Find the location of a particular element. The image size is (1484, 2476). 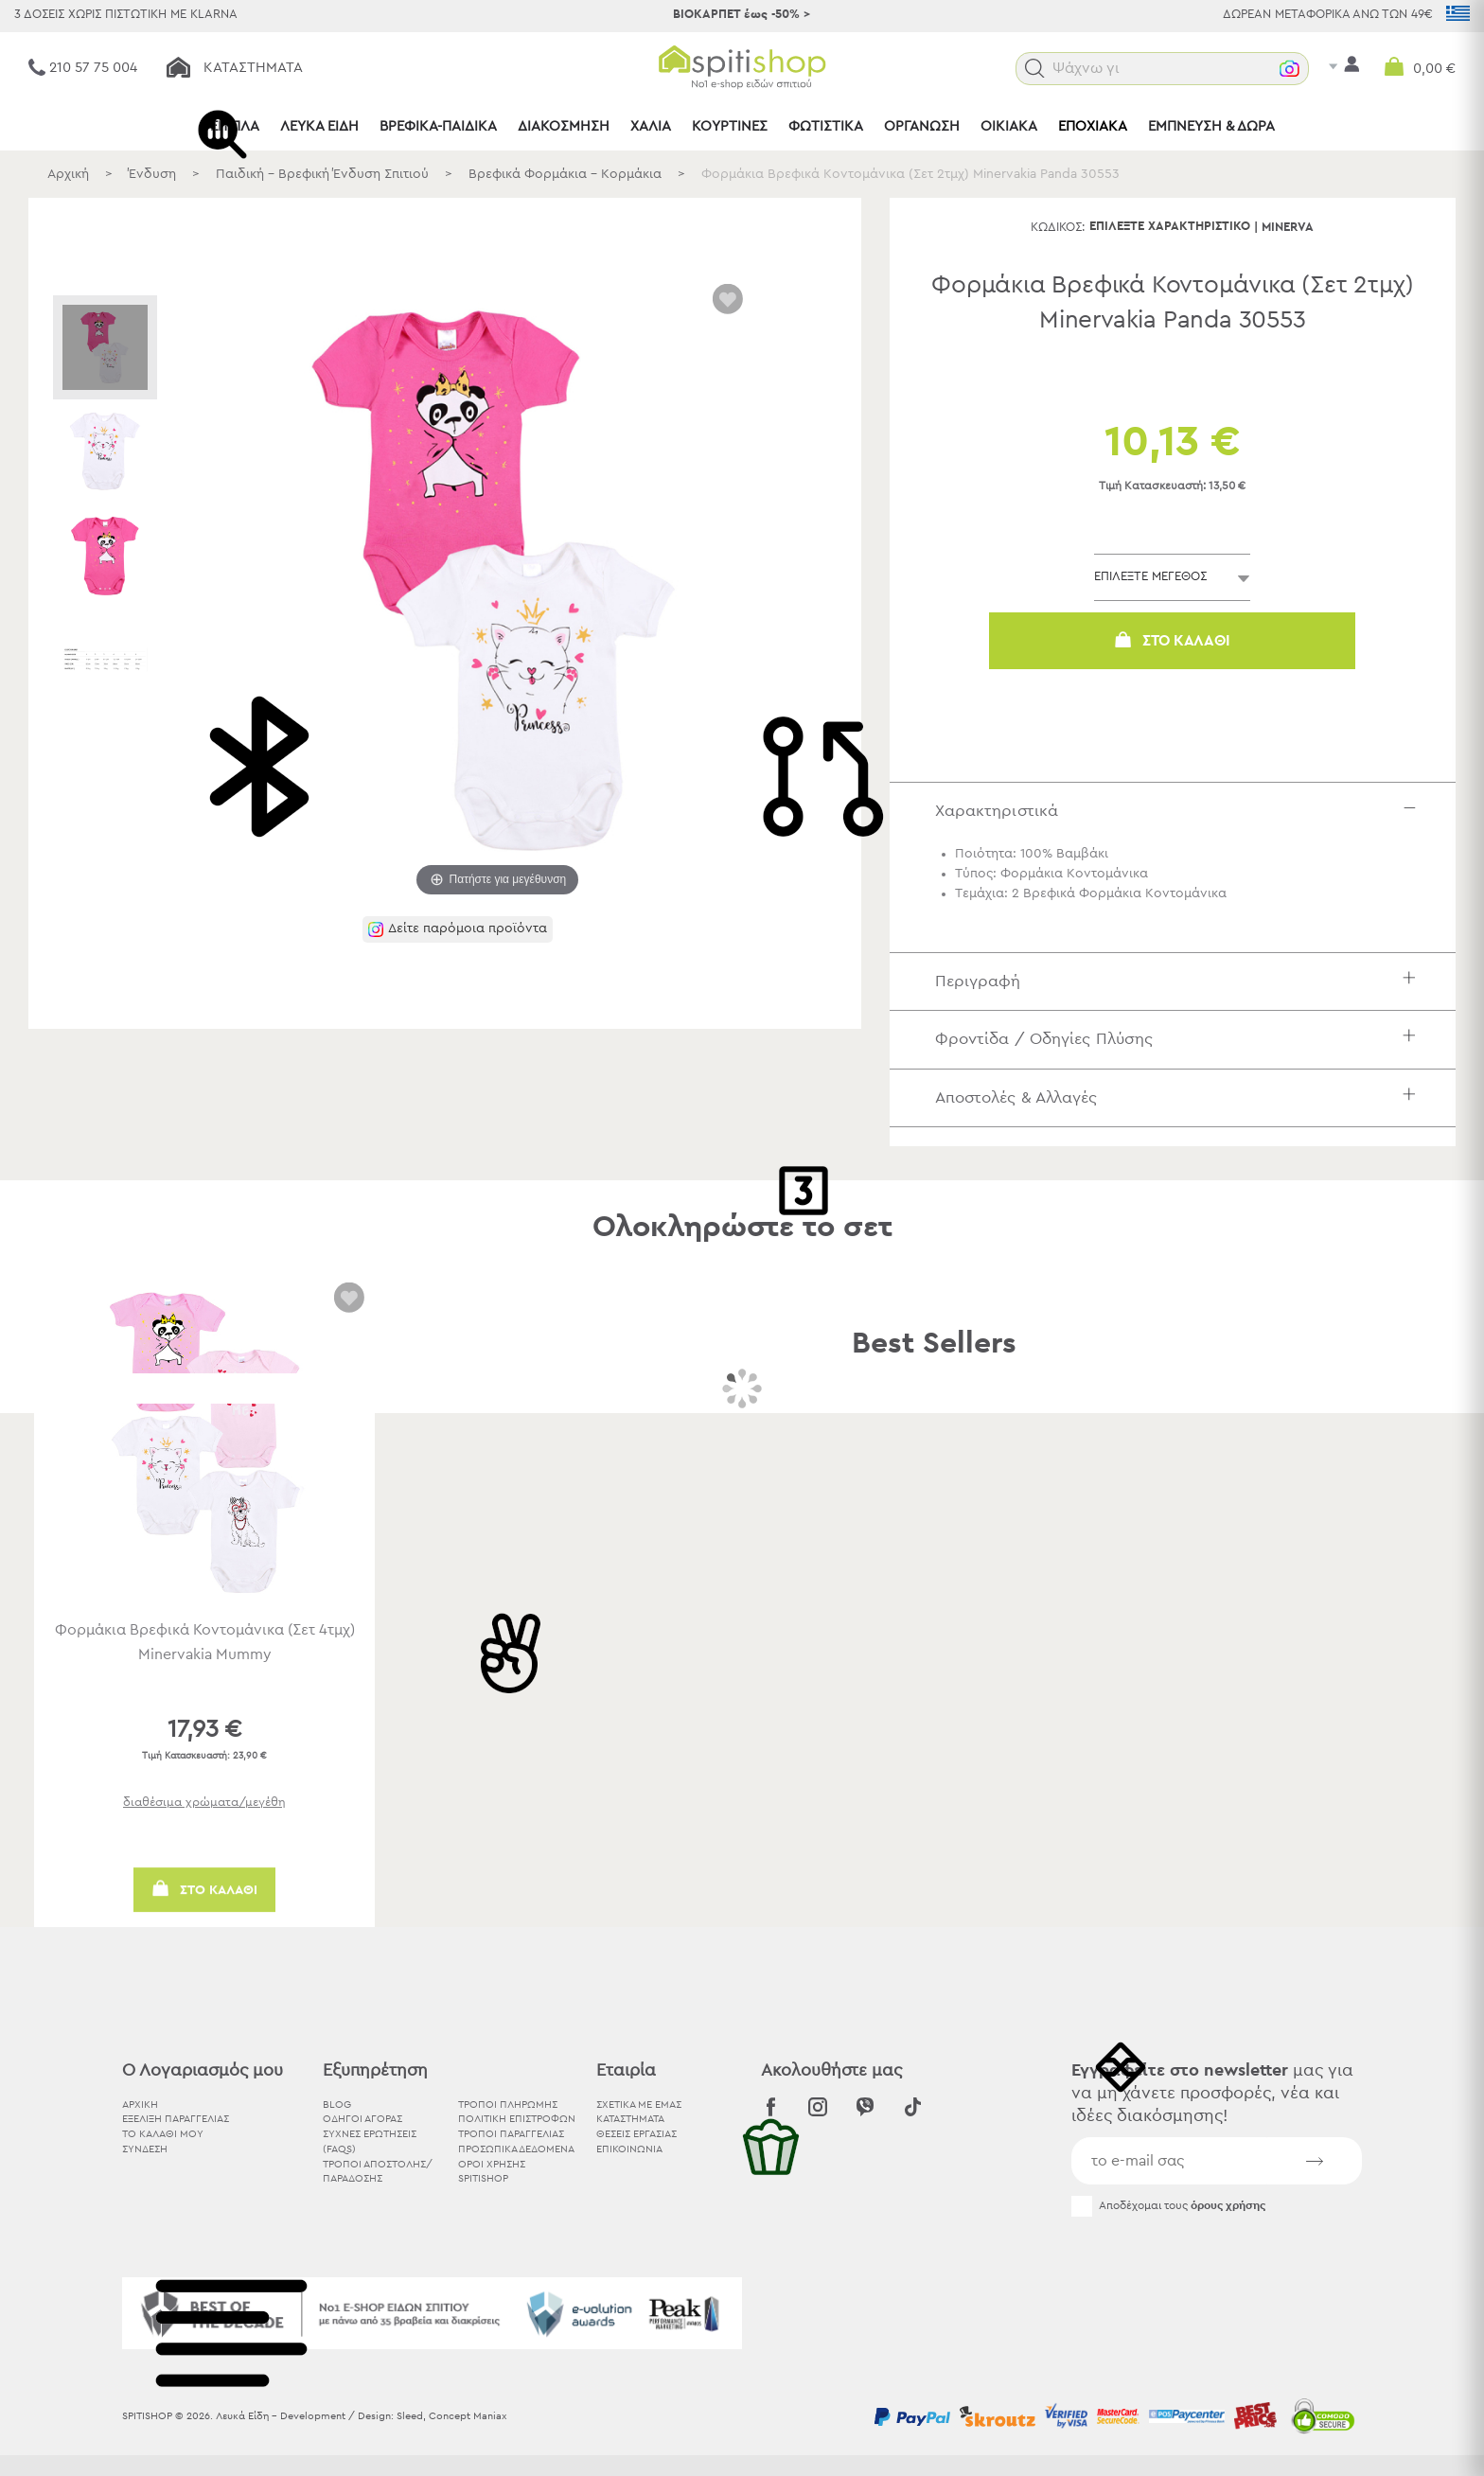

indicates step three in a numbered sequence is located at coordinates (804, 1191).